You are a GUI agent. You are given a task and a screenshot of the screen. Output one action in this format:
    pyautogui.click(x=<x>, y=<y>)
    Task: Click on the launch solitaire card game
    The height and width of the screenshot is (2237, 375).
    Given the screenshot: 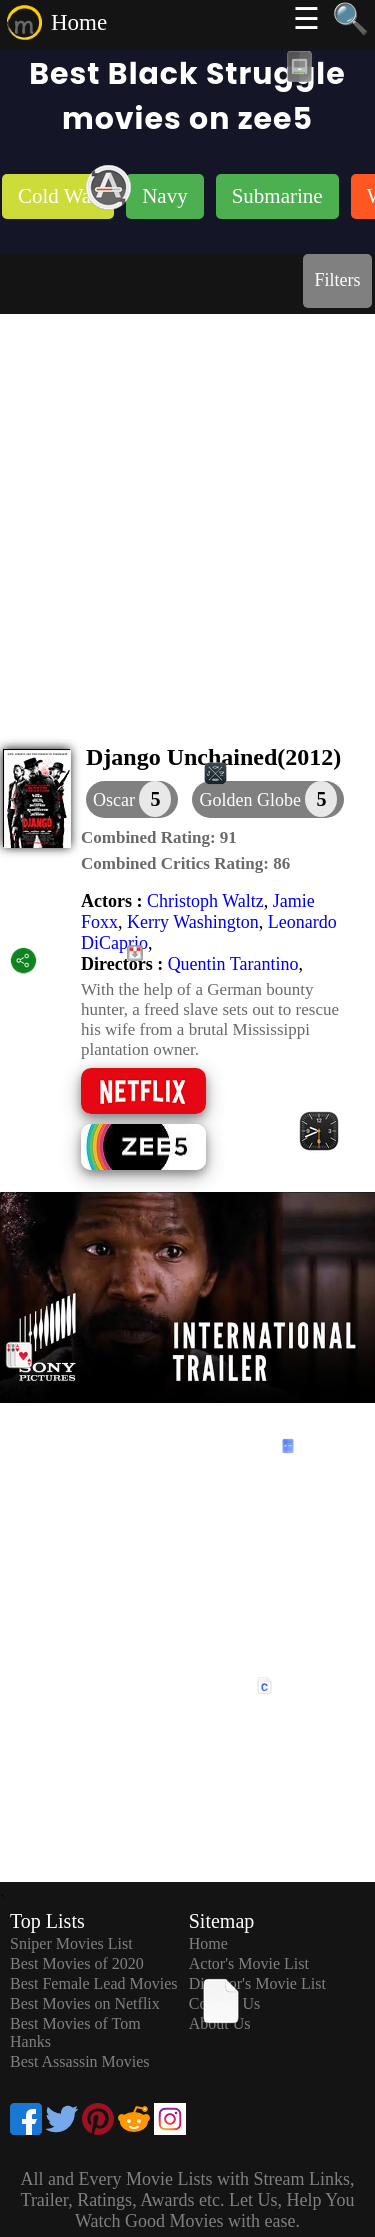 What is the action you would take?
    pyautogui.click(x=19, y=1355)
    